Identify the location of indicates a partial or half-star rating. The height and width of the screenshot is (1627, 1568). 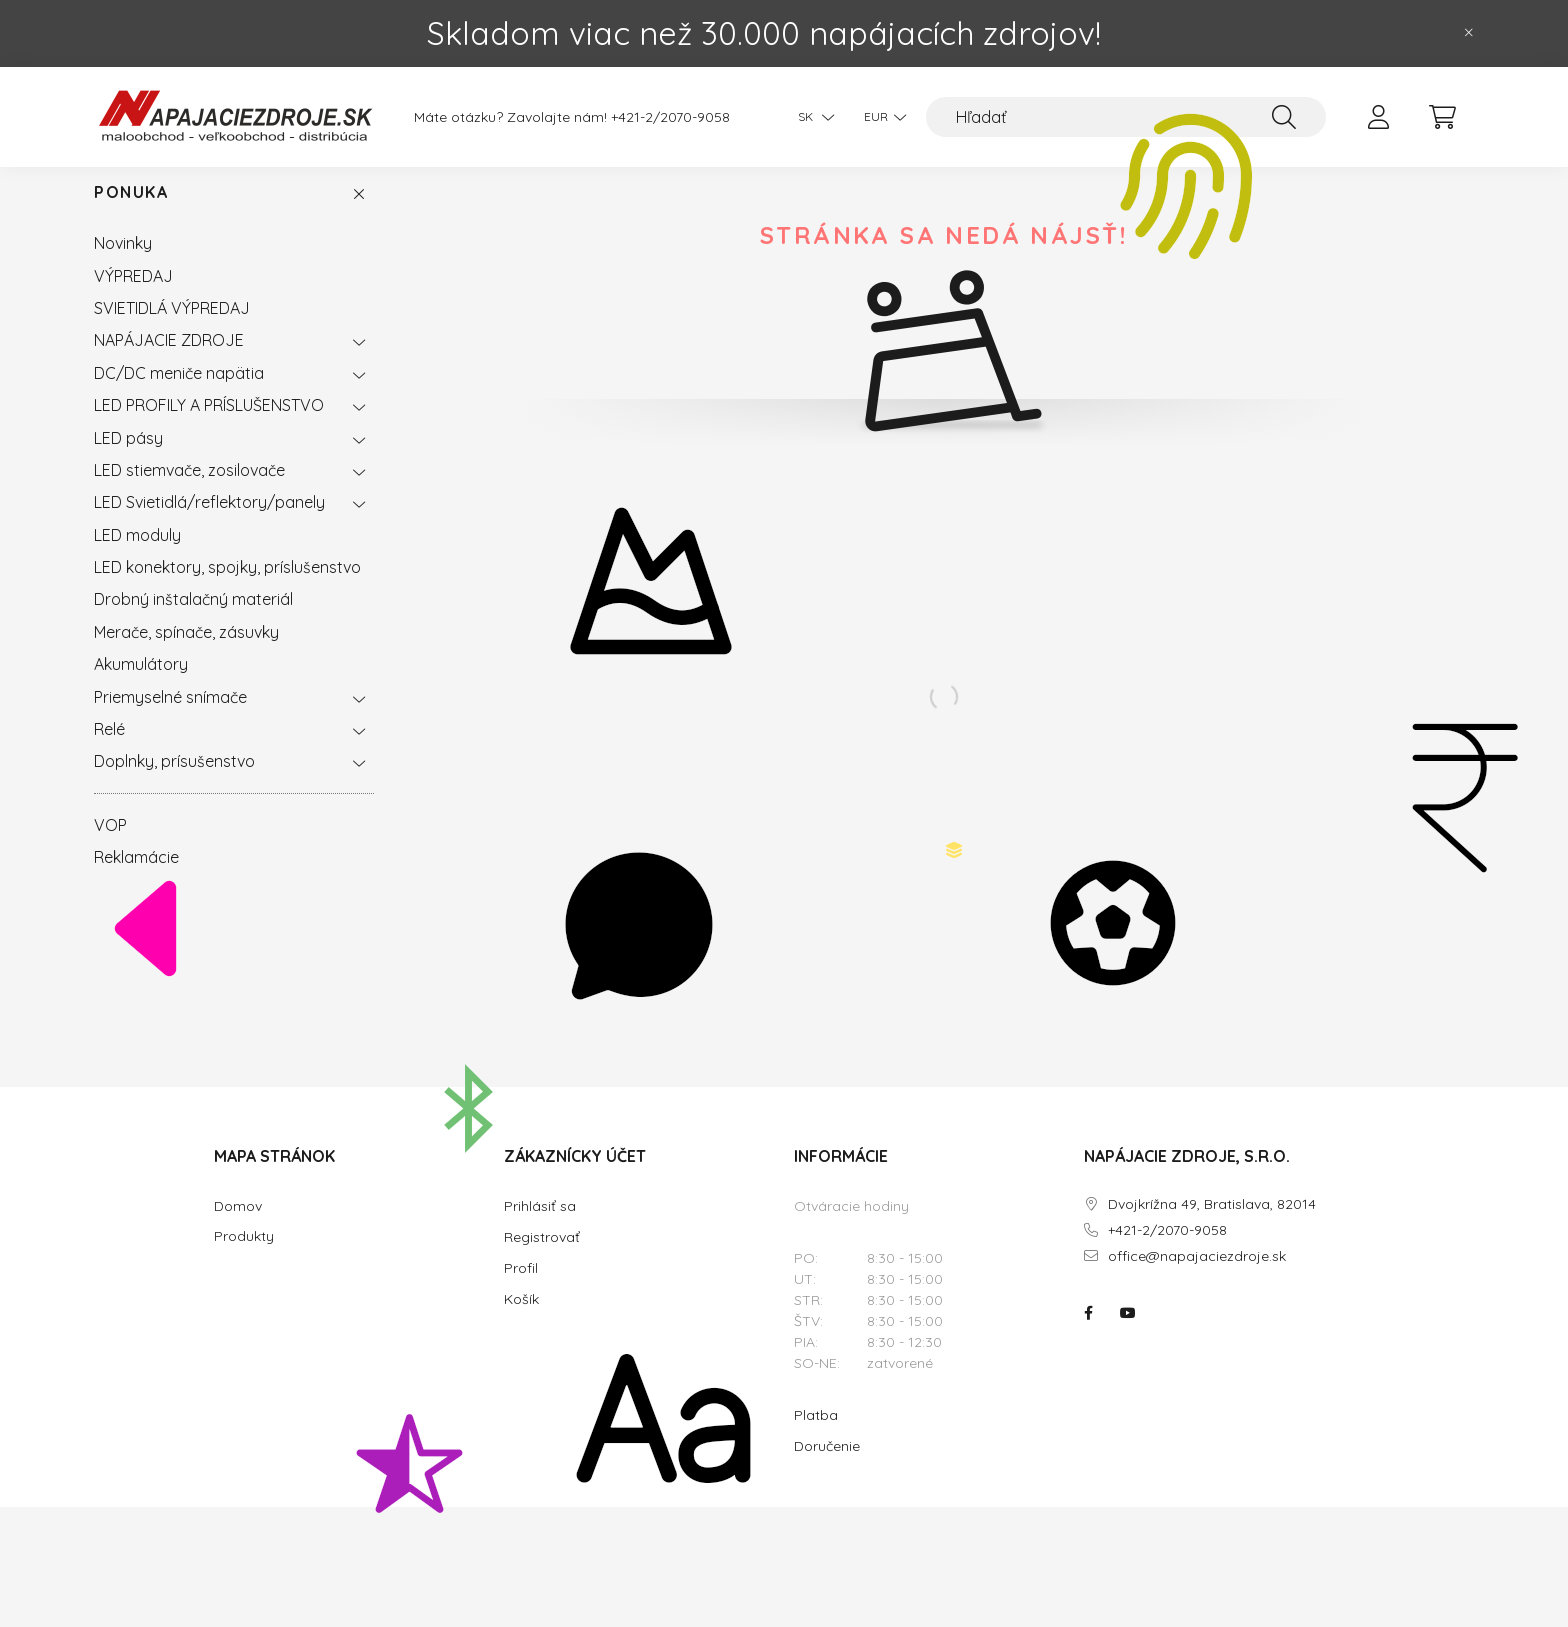
(409, 1463).